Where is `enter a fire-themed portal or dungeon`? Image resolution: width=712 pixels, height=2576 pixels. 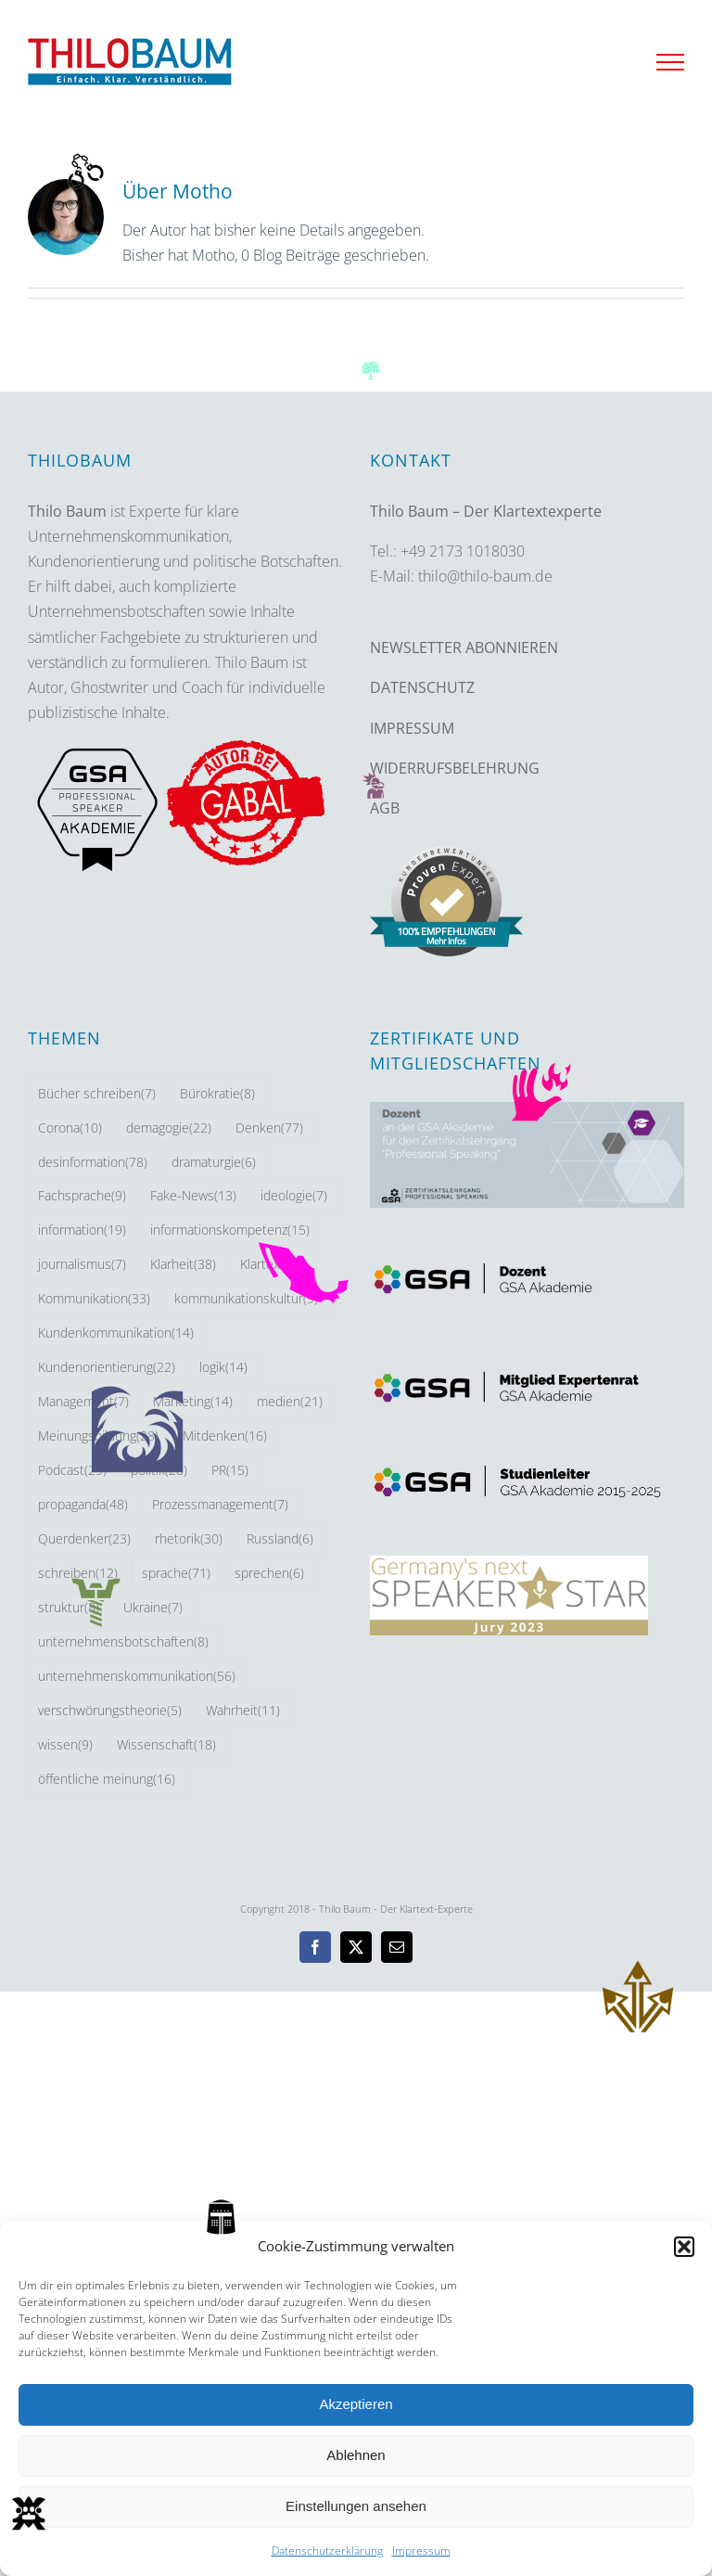 enter a fire-themed portal or dungeon is located at coordinates (137, 1427).